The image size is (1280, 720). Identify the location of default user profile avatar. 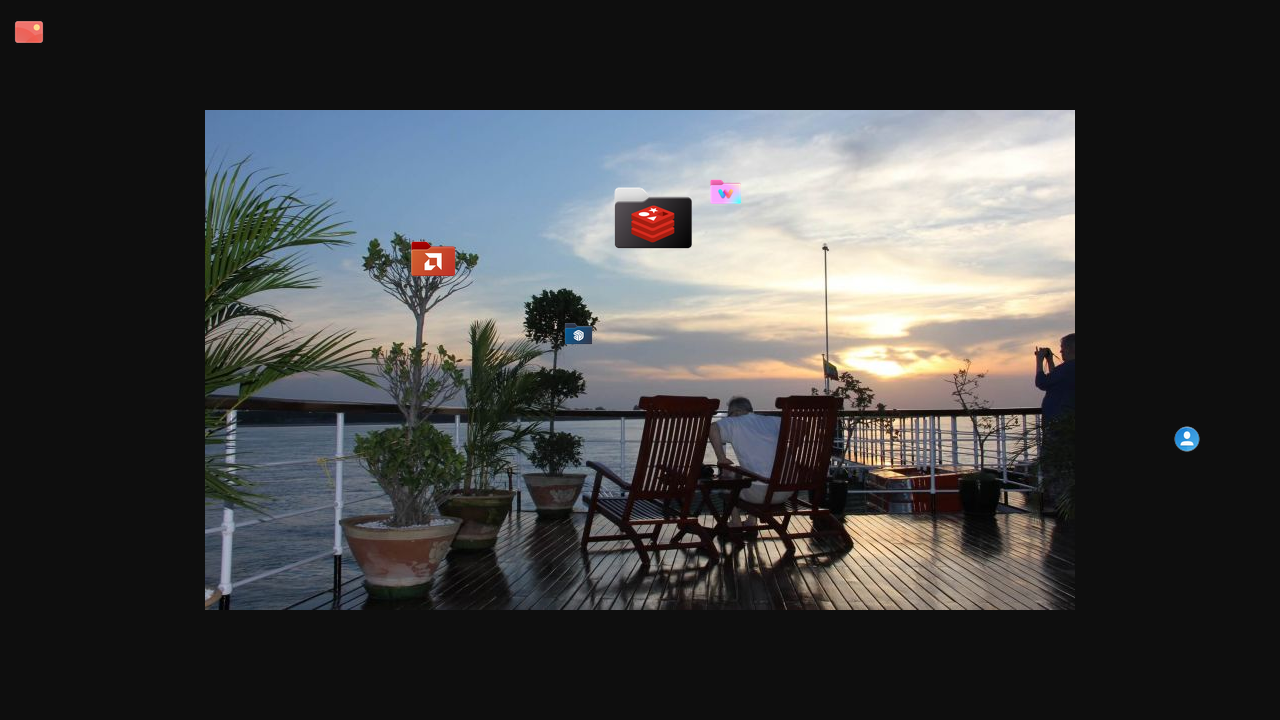
(1187, 439).